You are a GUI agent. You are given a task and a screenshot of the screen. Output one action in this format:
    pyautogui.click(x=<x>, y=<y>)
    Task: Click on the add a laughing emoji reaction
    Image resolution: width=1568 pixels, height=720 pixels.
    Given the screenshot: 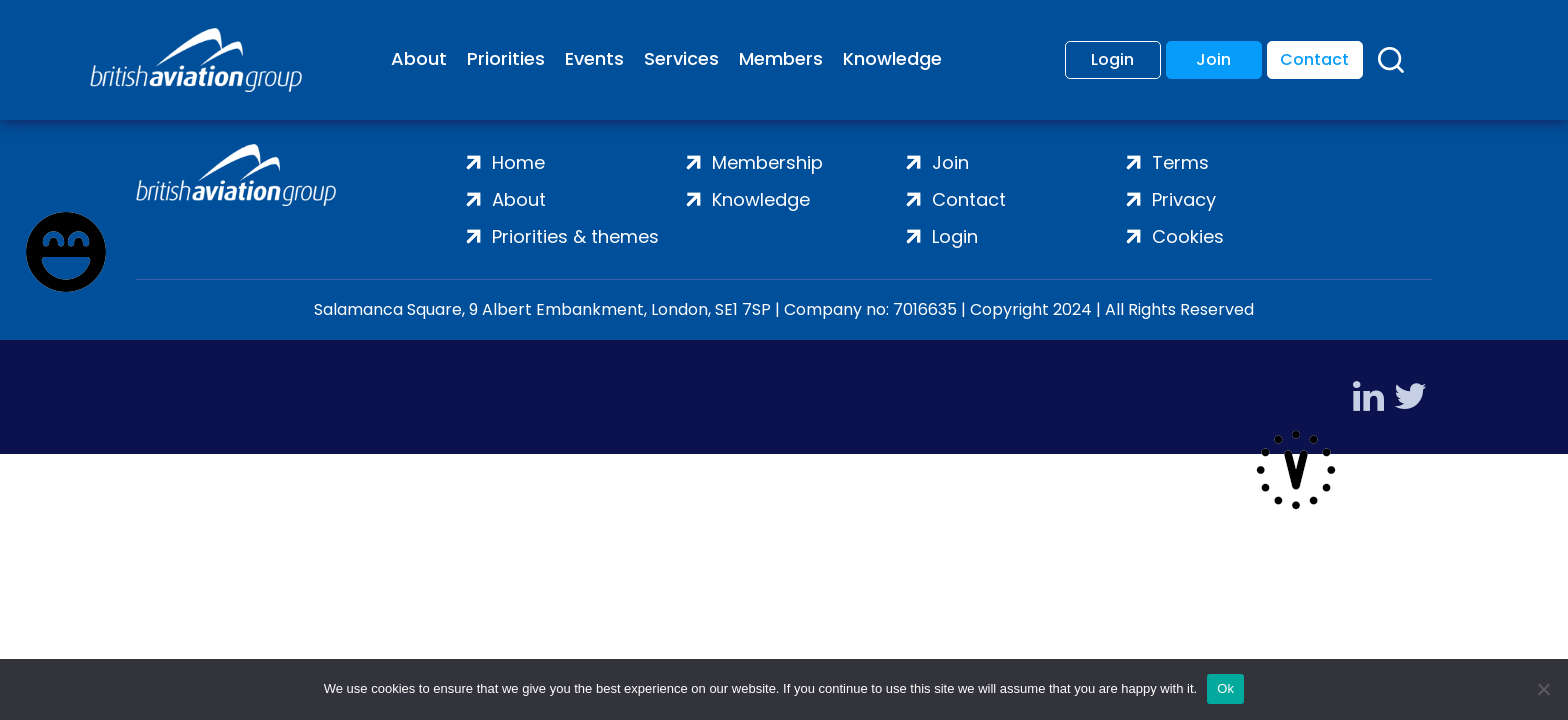 What is the action you would take?
    pyautogui.click(x=66, y=252)
    